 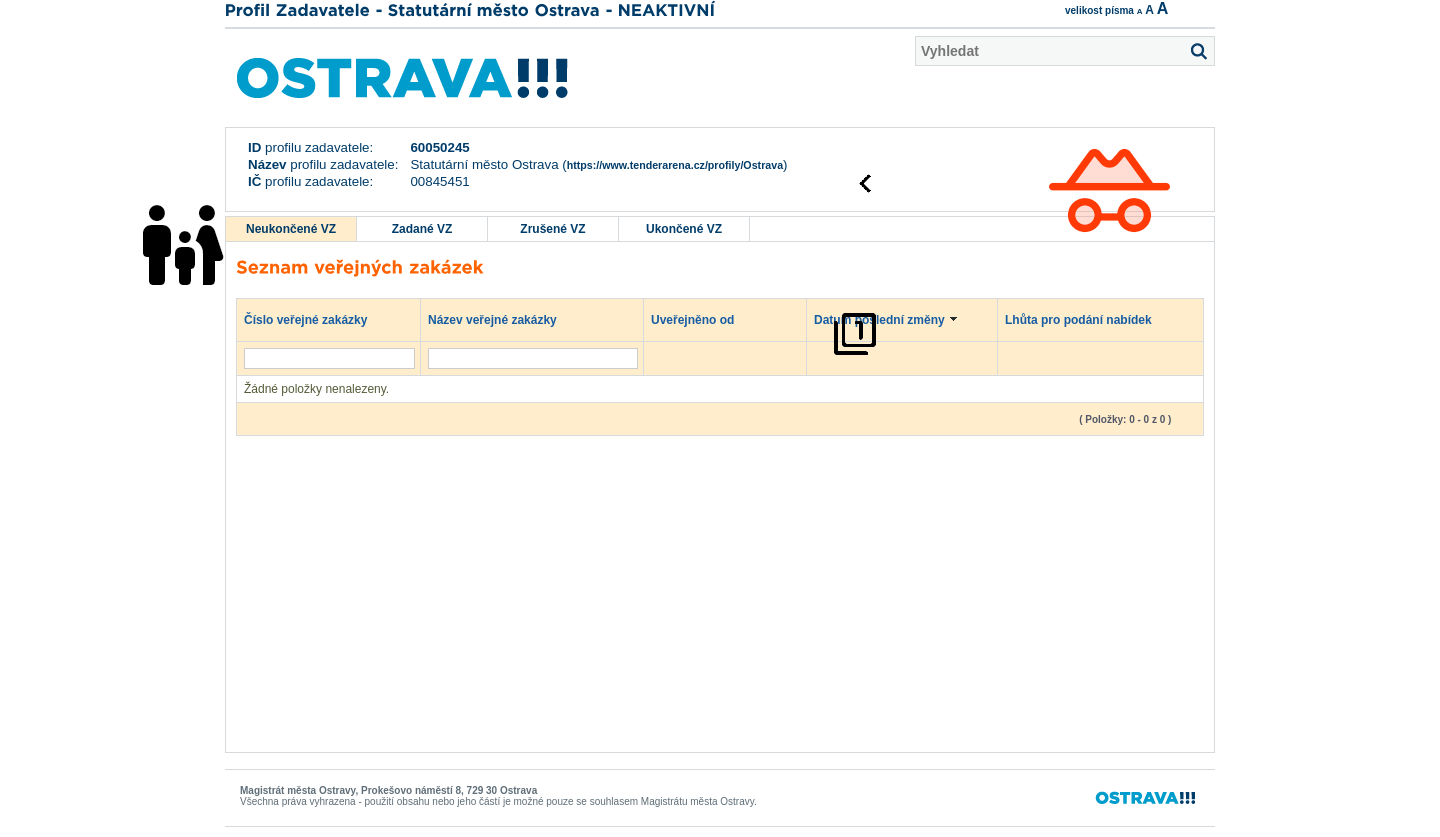 What do you see at coordinates (865, 183) in the screenshot?
I see `go back to the previous screen` at bounding box center [865, 183].